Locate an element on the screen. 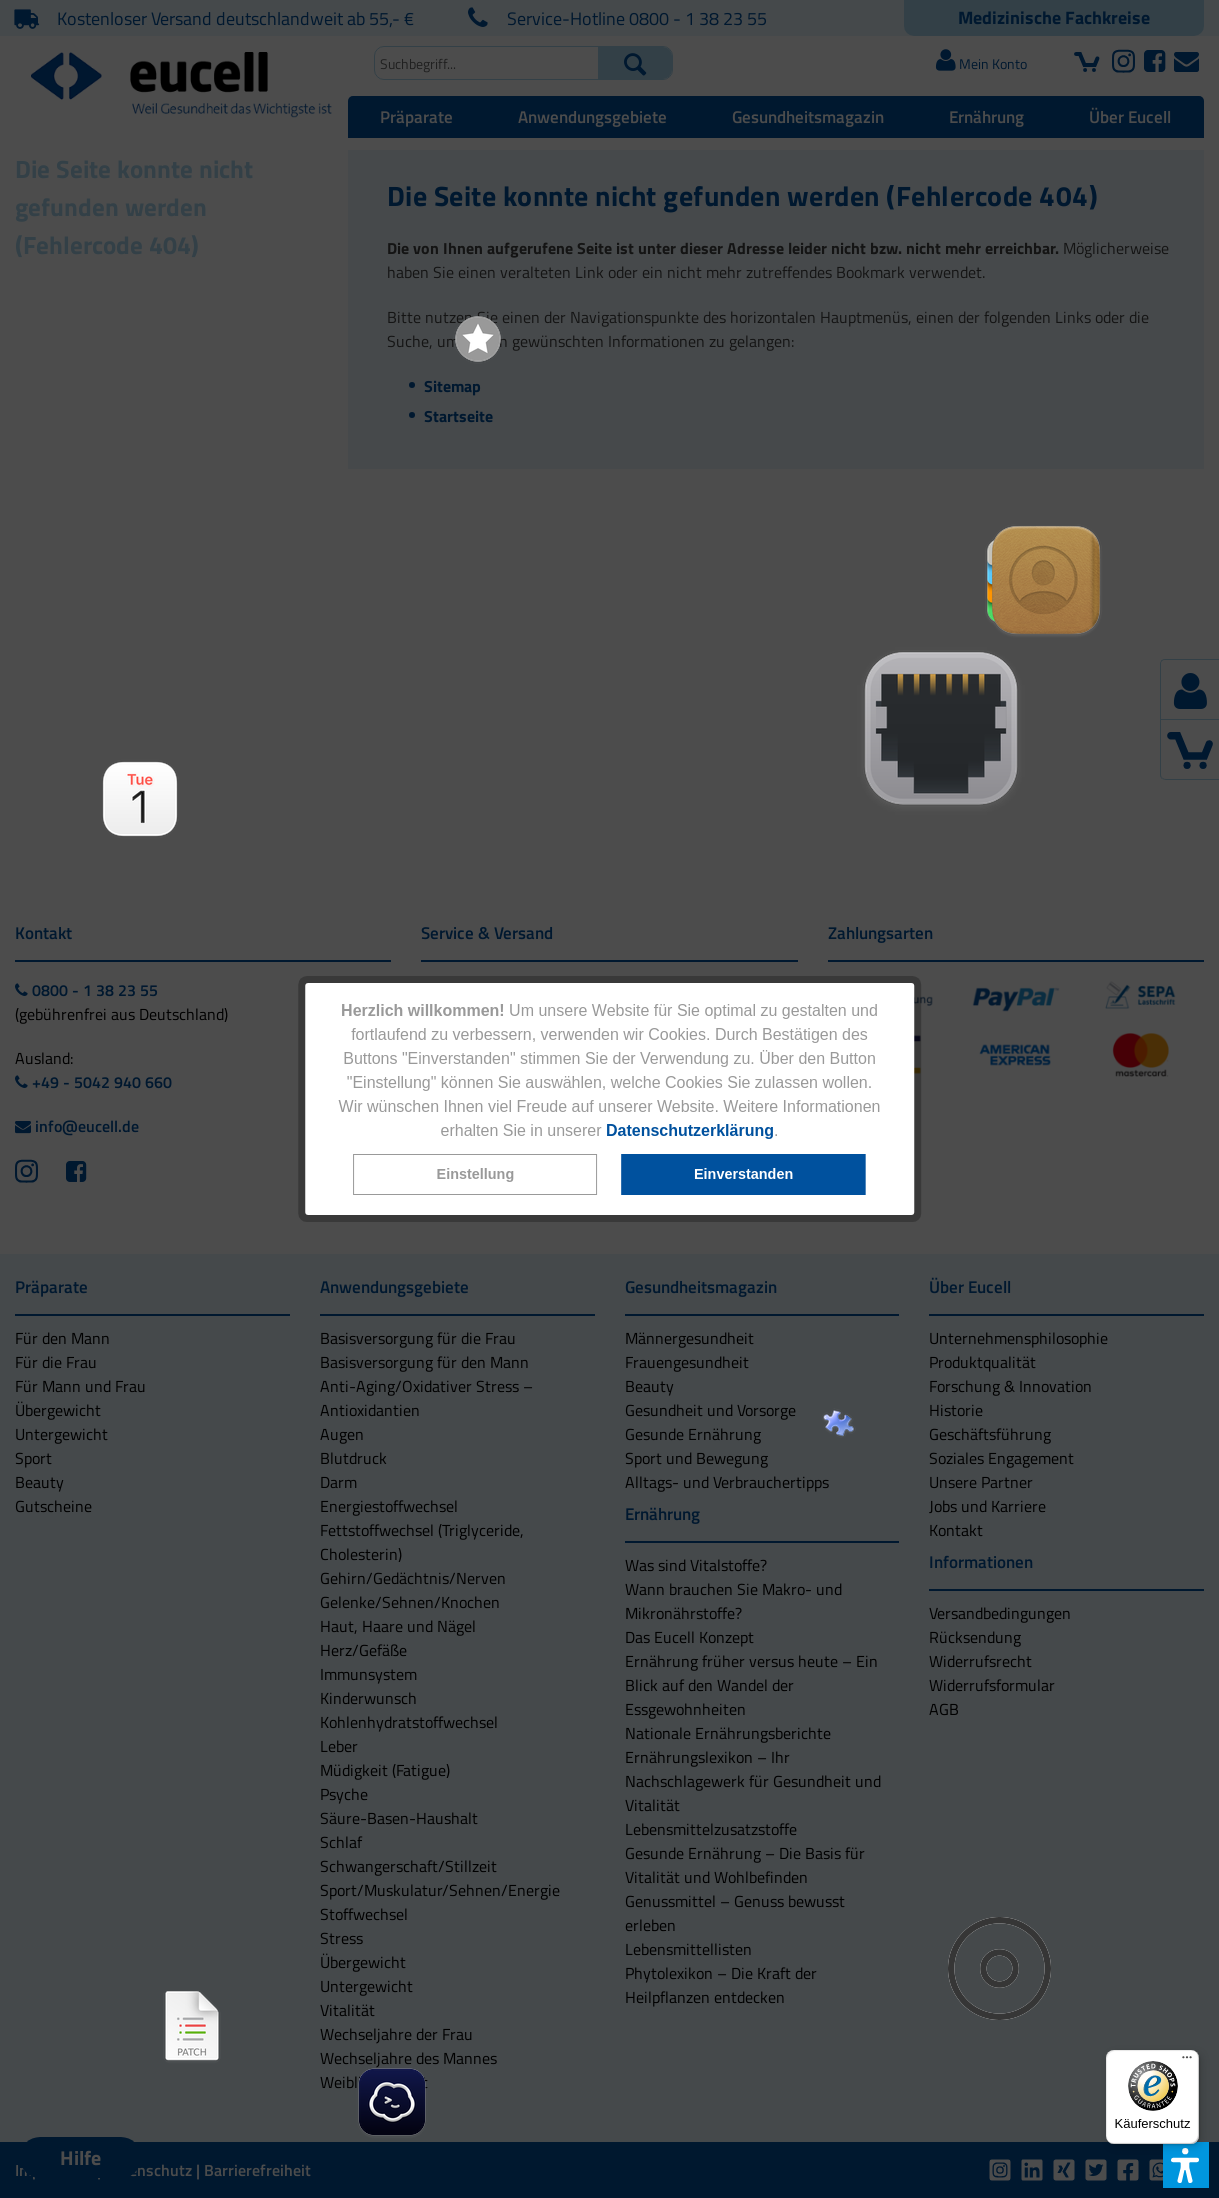  open the calendar app is located at coordinates (140, 799).